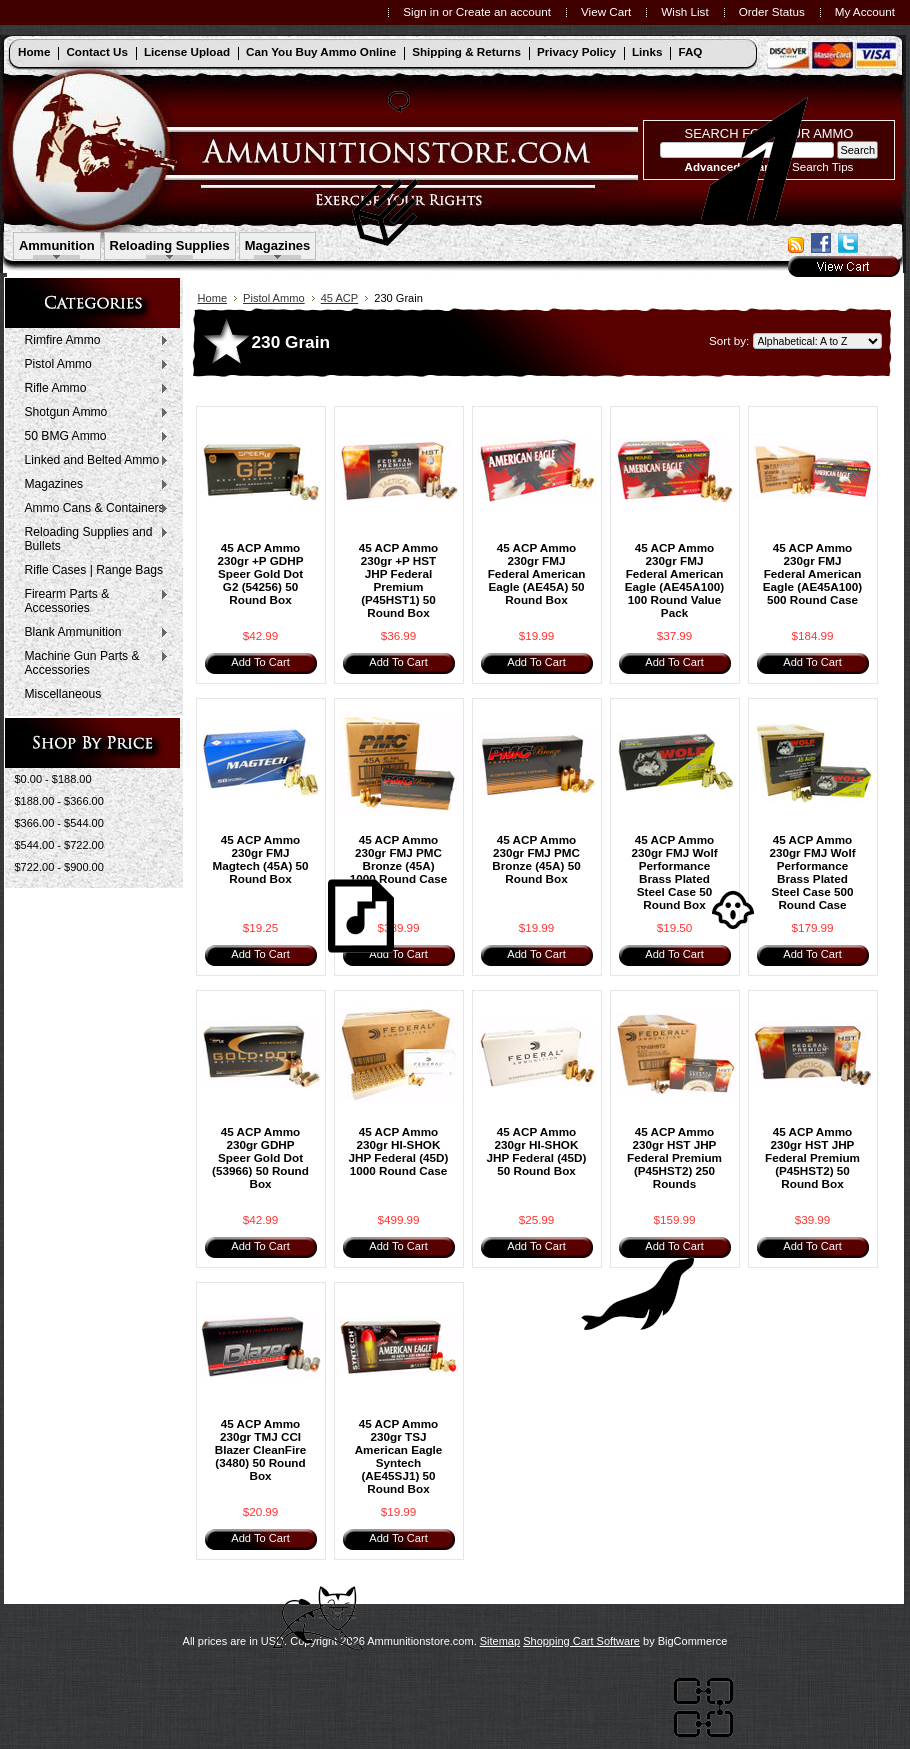 The width and height of the screenshot is (910, 1749). What do you see at coordinates (318, 1618) in the screenshot?
I see `apache tomcat server logo` at bounding box center [318, 1618].